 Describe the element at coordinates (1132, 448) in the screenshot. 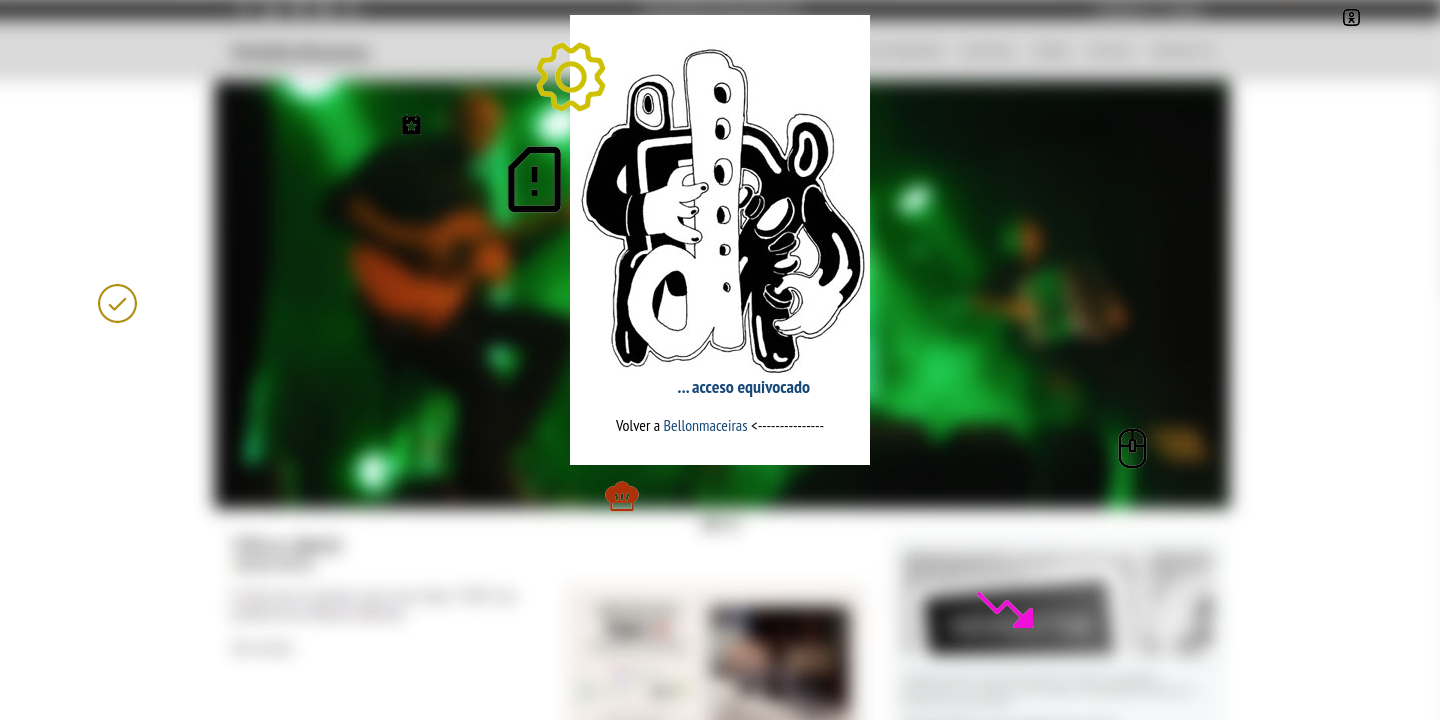

I see `indicates middle mouse button click action` at that location.